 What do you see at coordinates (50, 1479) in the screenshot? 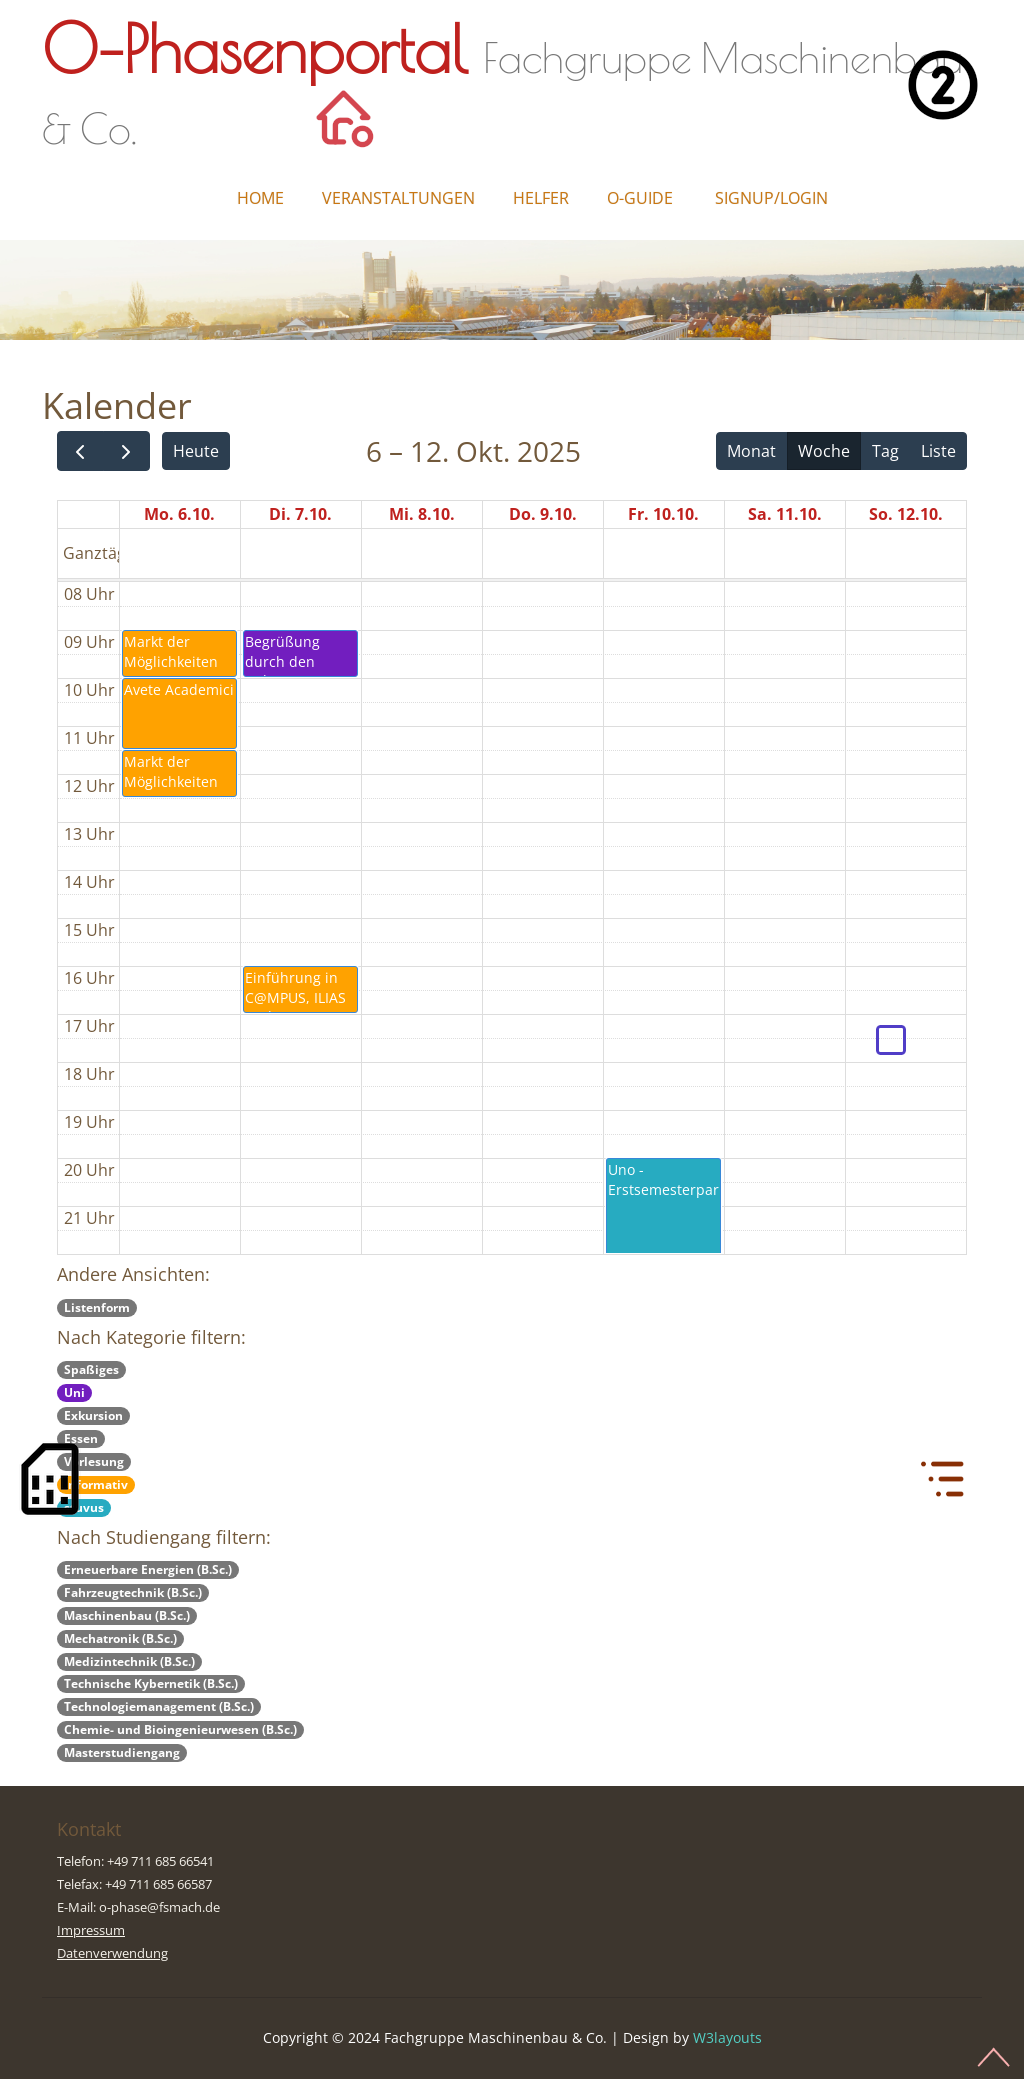
I see `manage sim card settings` at bounding box center [50, 1479].